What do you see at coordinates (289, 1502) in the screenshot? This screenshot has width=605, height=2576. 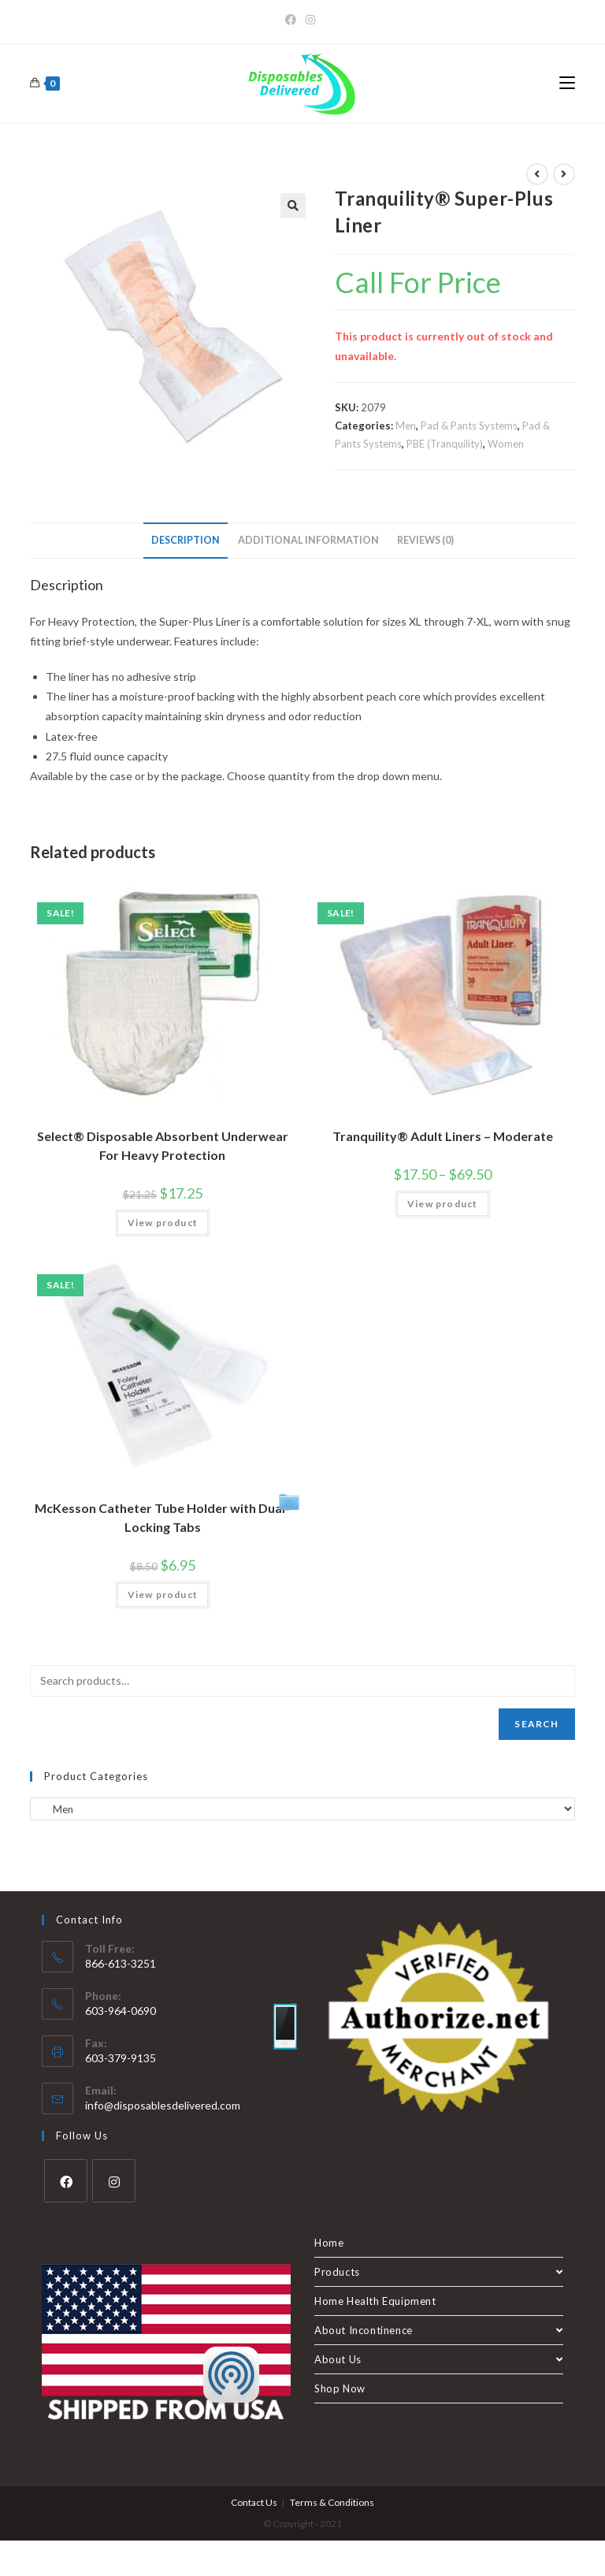 I see `access temporary files folder` at bounding box center [289, 1502].